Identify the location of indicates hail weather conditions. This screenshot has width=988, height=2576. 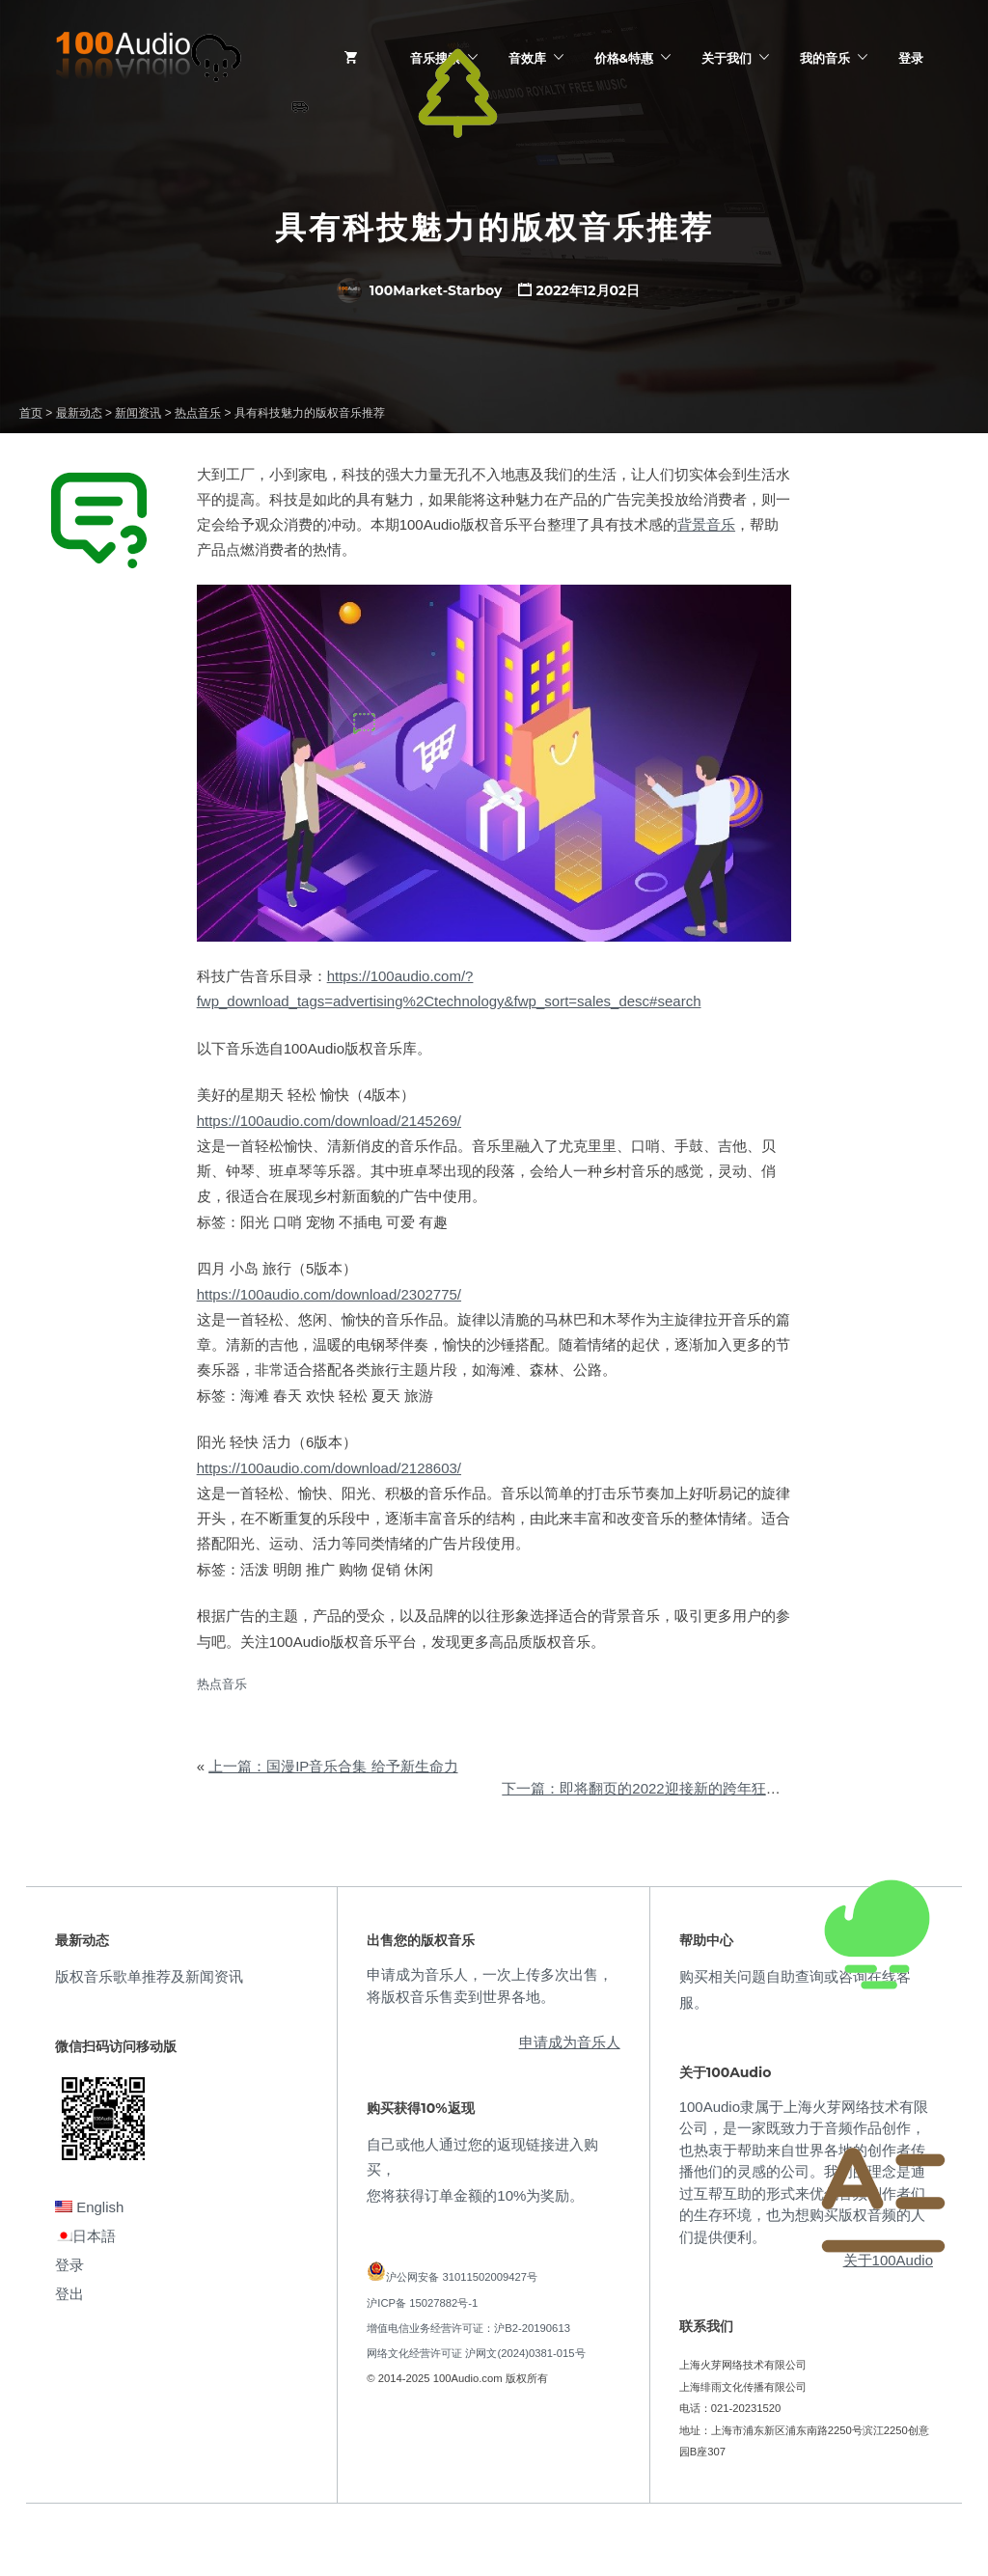
(216, 57).